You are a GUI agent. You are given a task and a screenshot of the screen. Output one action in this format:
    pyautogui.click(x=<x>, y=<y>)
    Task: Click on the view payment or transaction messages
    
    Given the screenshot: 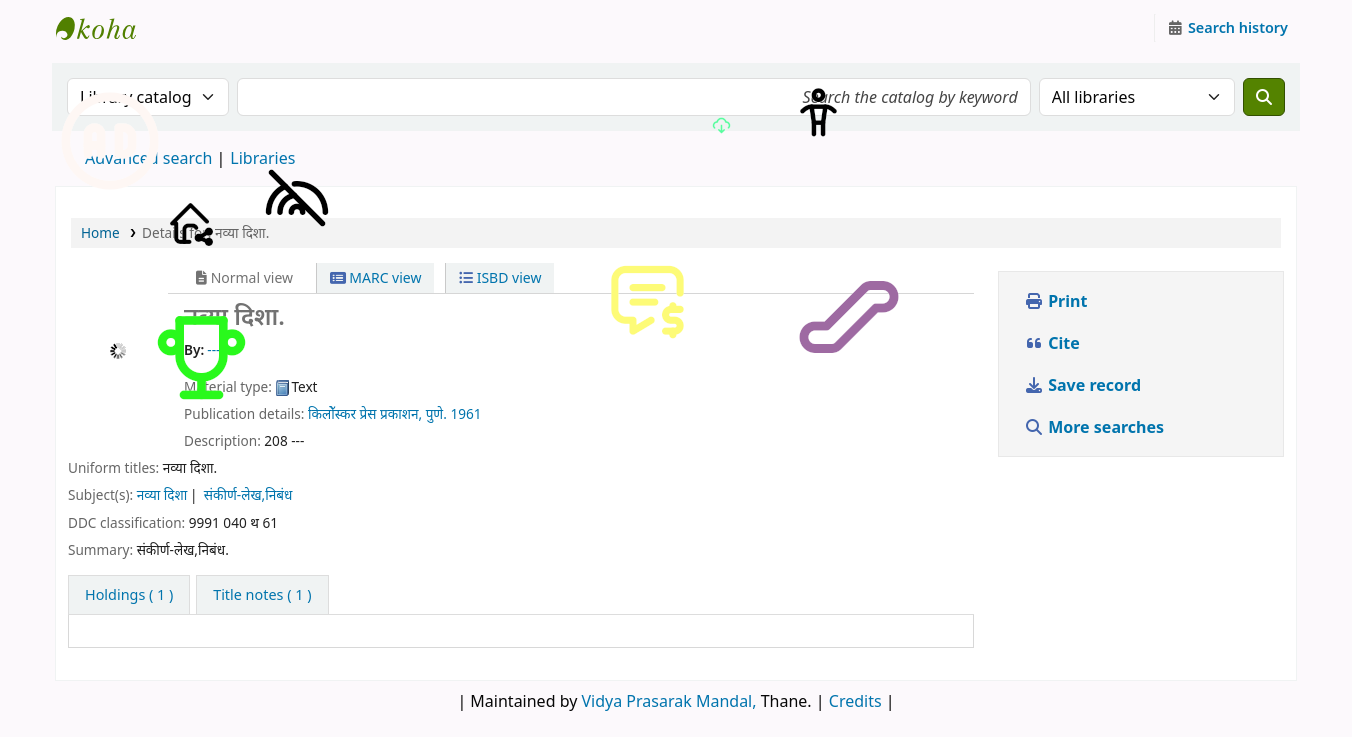 What is the action you would take?
    pyautogui.click(x=647, y=298)
    